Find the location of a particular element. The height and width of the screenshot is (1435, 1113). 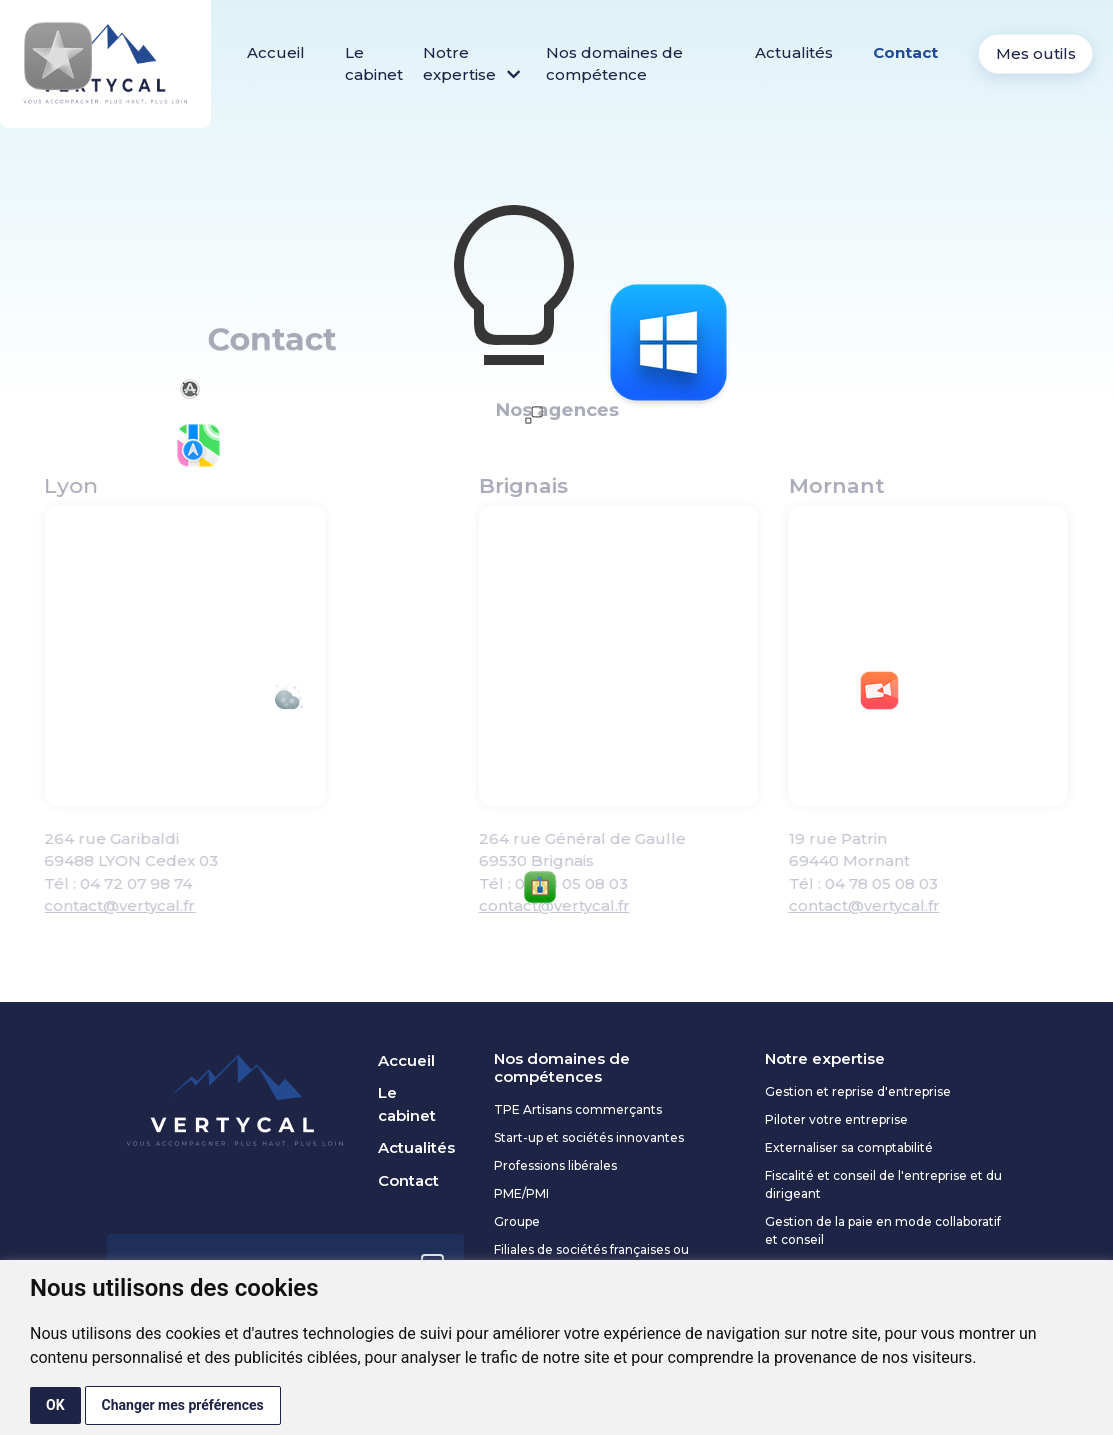

view music suggestions and recommendations is located at coordinates (514, 285).